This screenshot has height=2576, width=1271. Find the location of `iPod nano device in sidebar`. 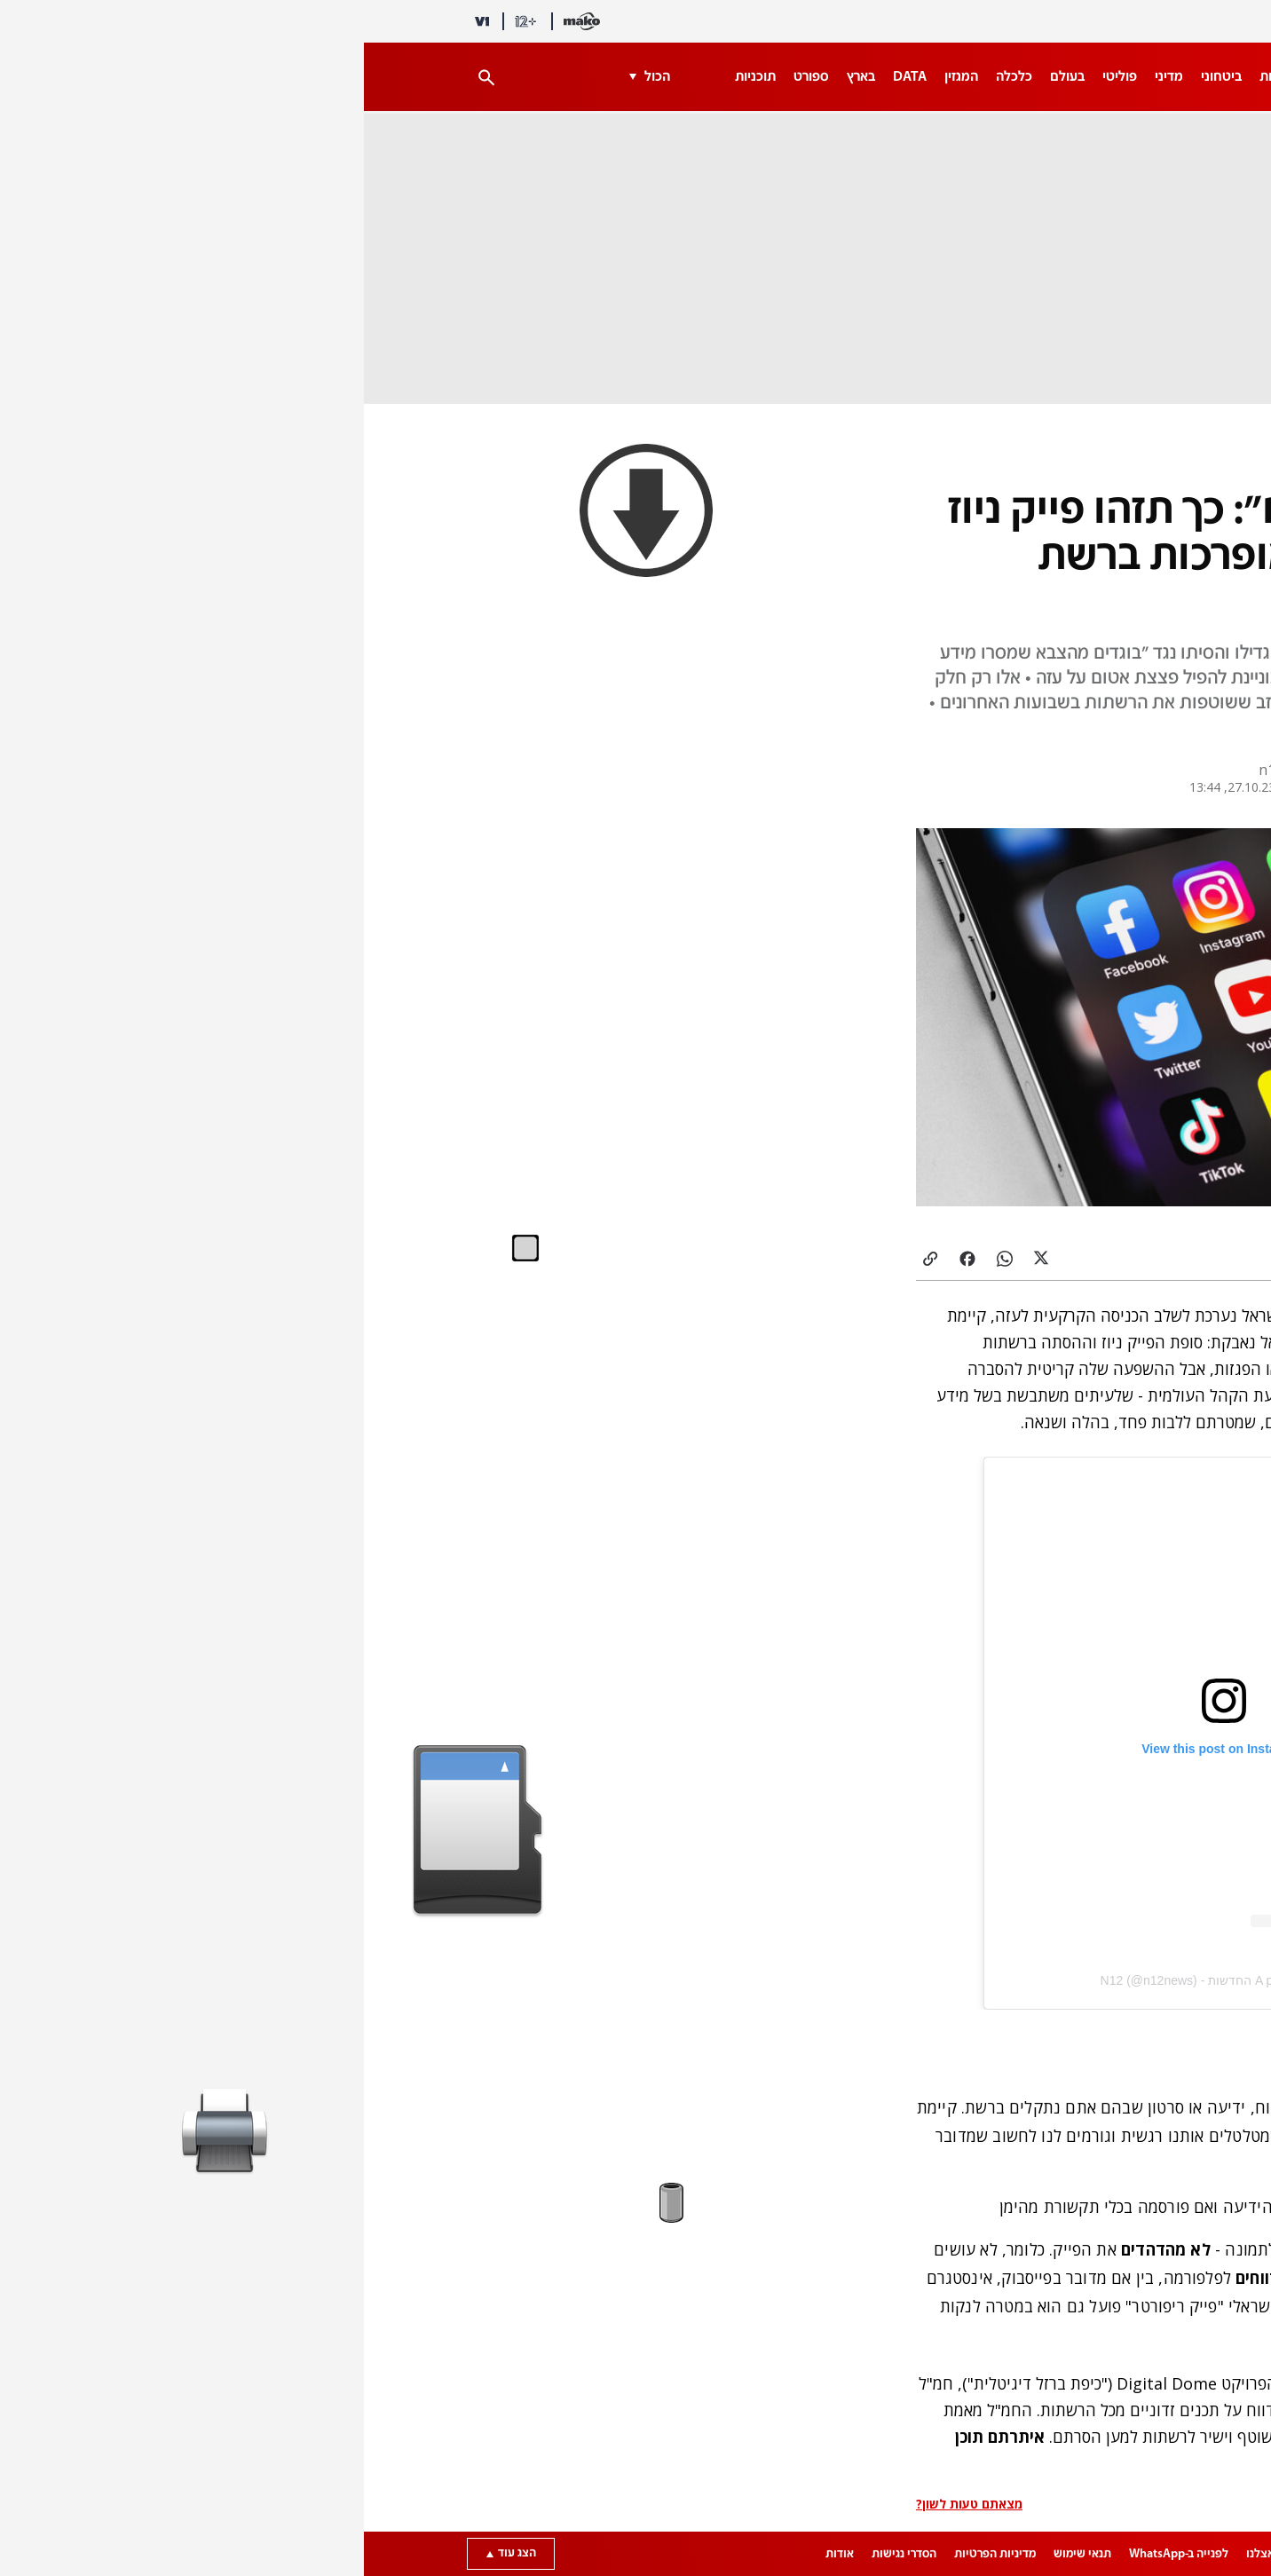

iPod nano device in sidebar is located at coordinates (525, 1248).